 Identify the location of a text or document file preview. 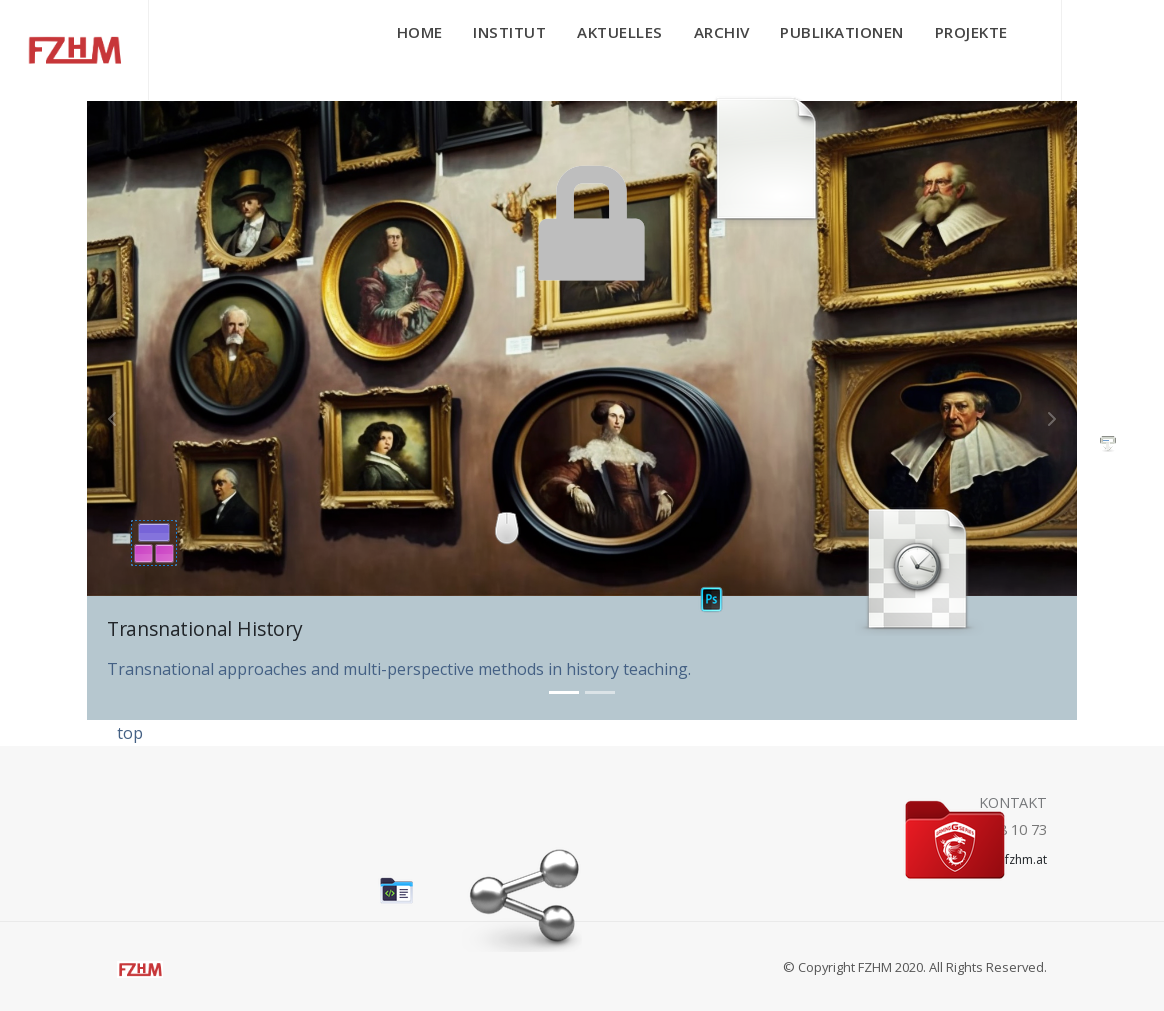
(768, 158).